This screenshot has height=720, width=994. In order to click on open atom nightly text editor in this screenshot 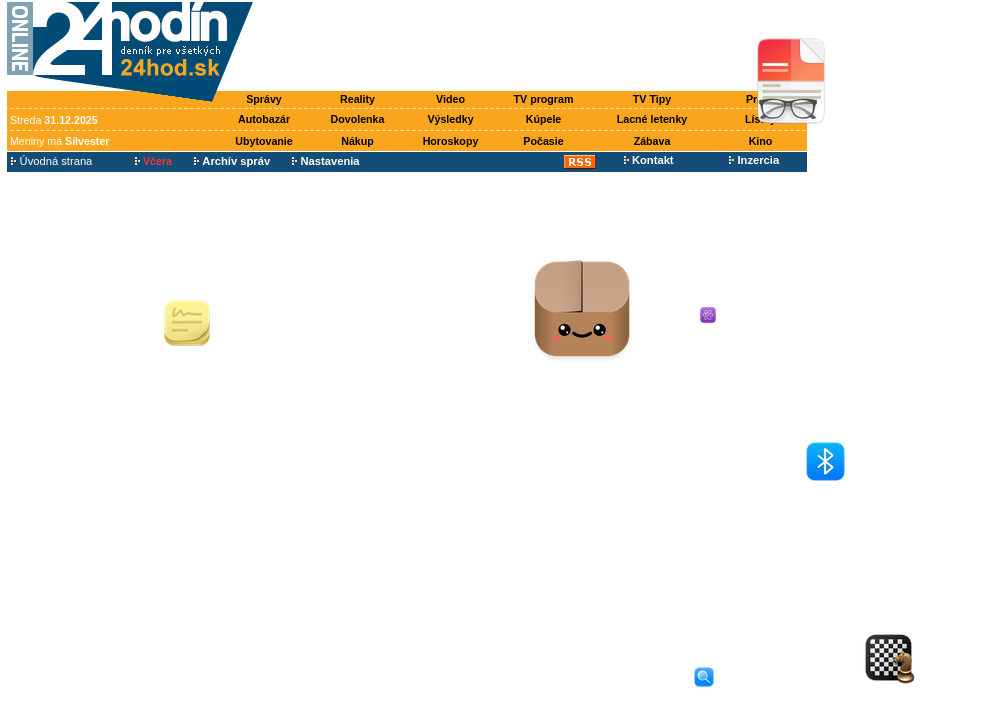, I will do `click(708, 315)`.